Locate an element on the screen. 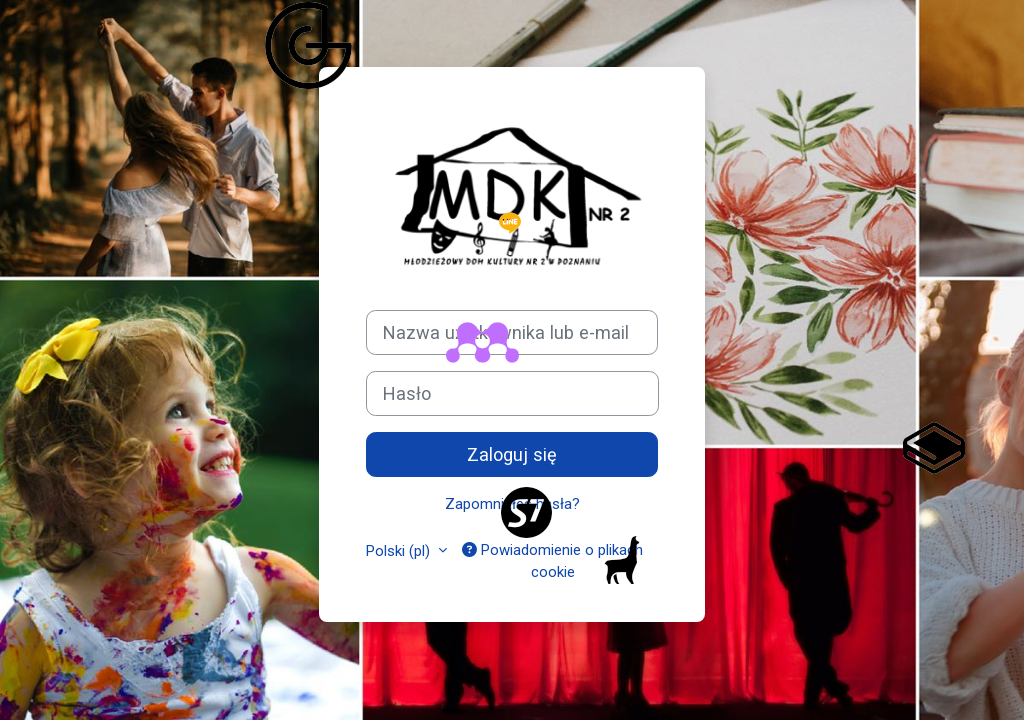 This screenshot has height=720, width=1024. visit the Game Developer website is located at coordinates (308, 45).